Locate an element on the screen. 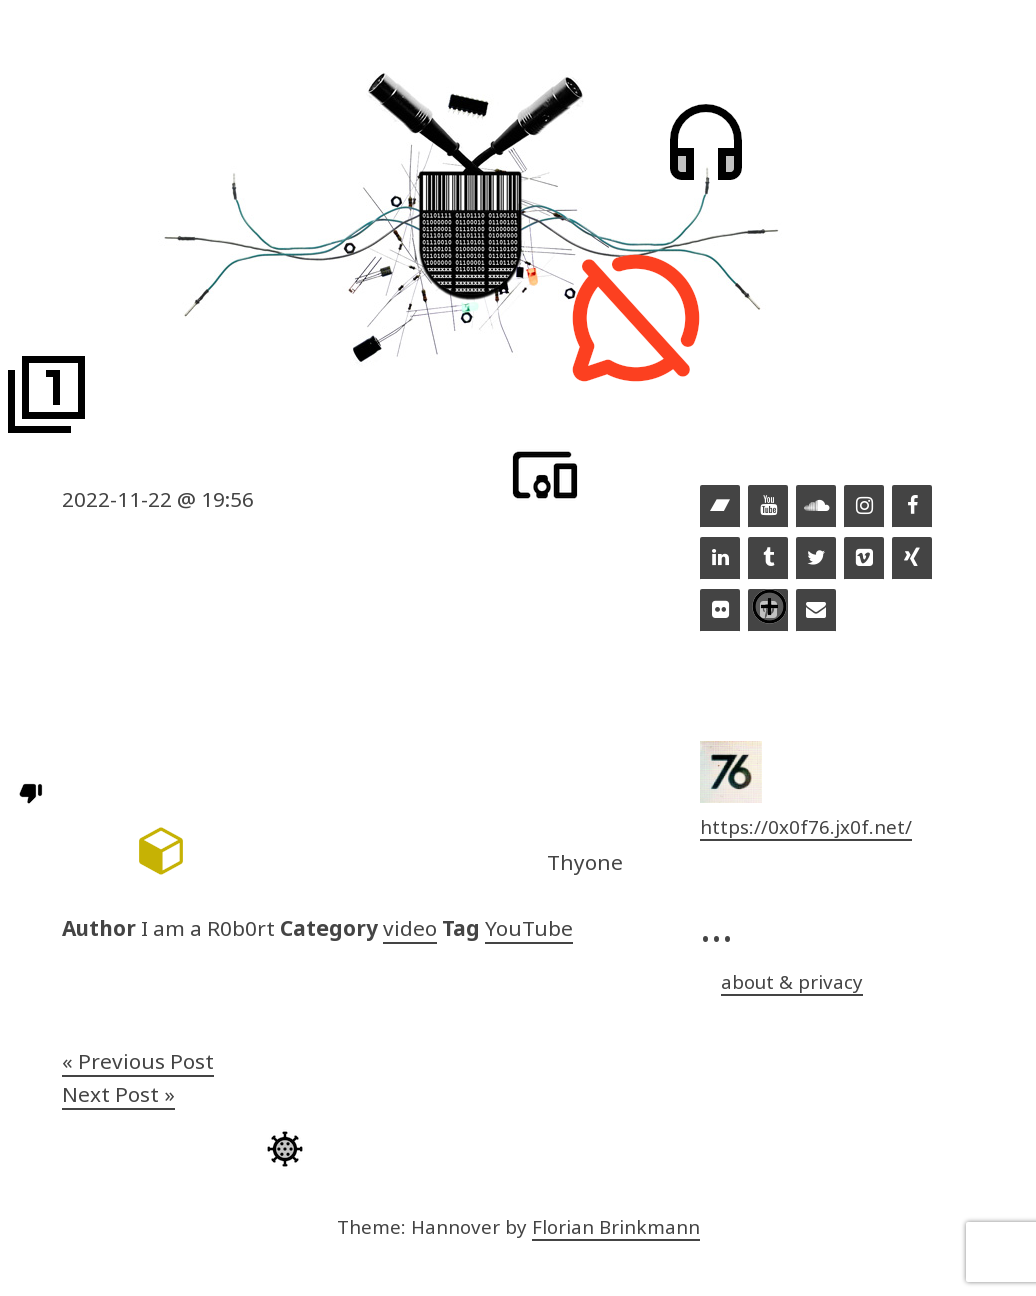  add a new item or element is located at coordinates (769, 606).